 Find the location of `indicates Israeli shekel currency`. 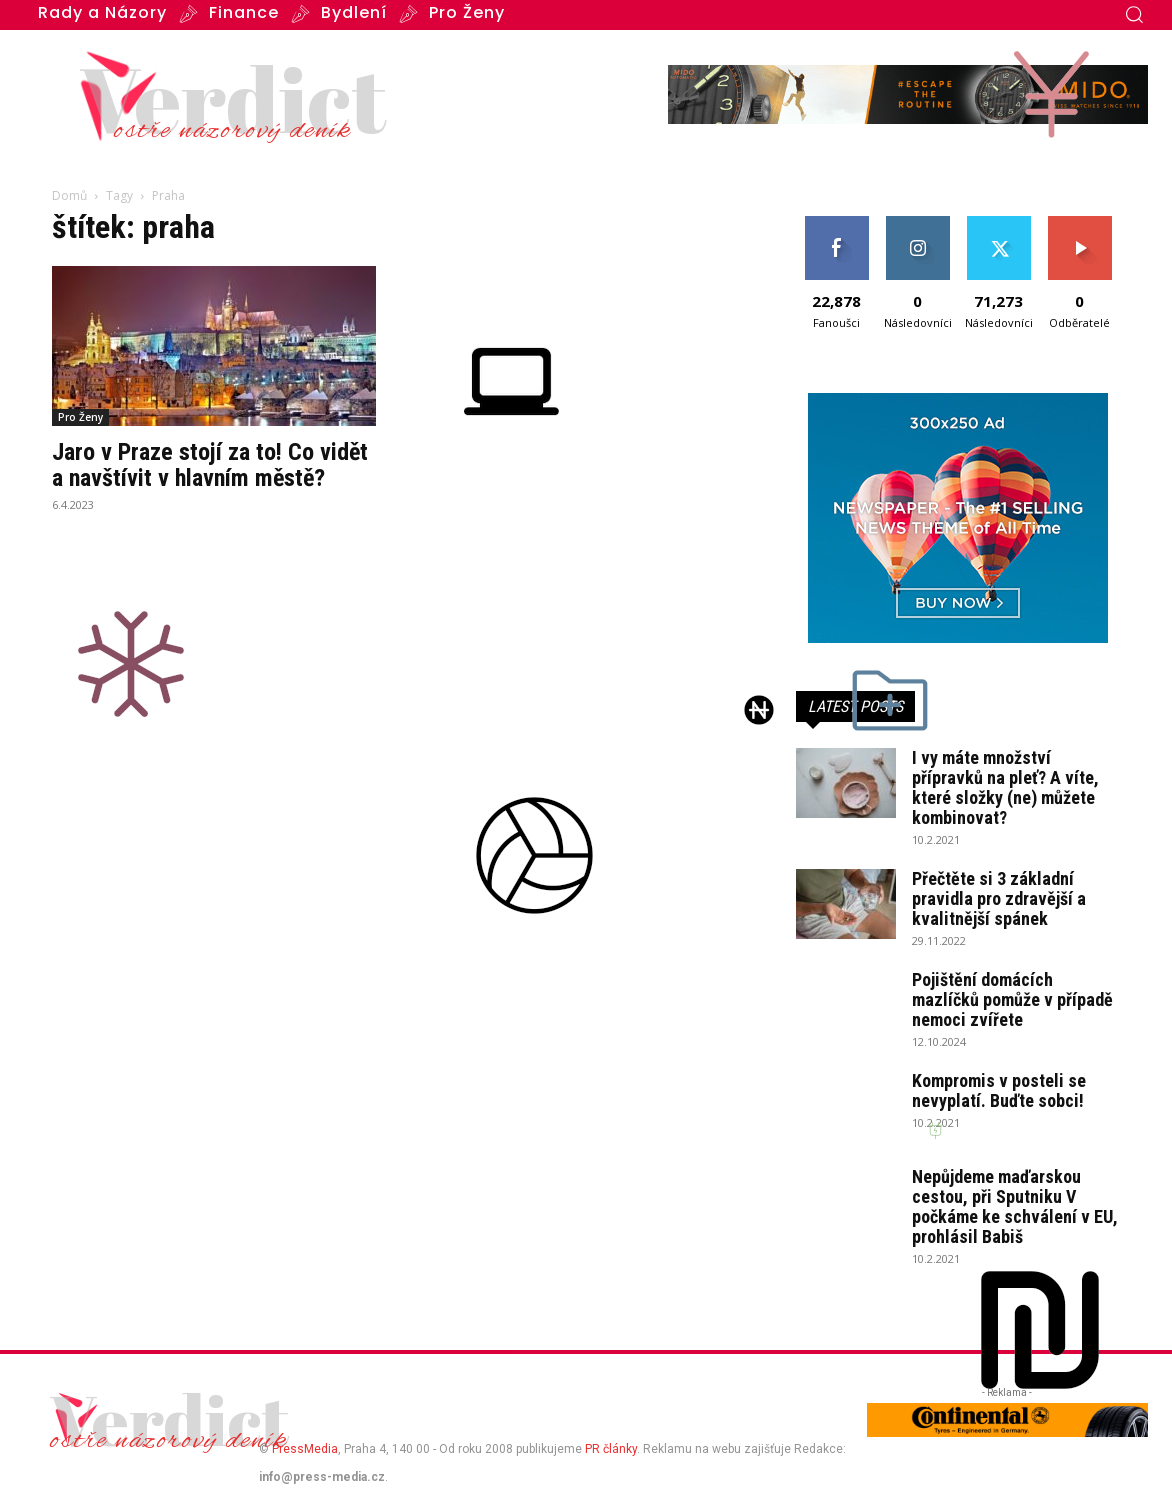

indicates Israeli shekel currency is located at coordinates (1040, 1330).